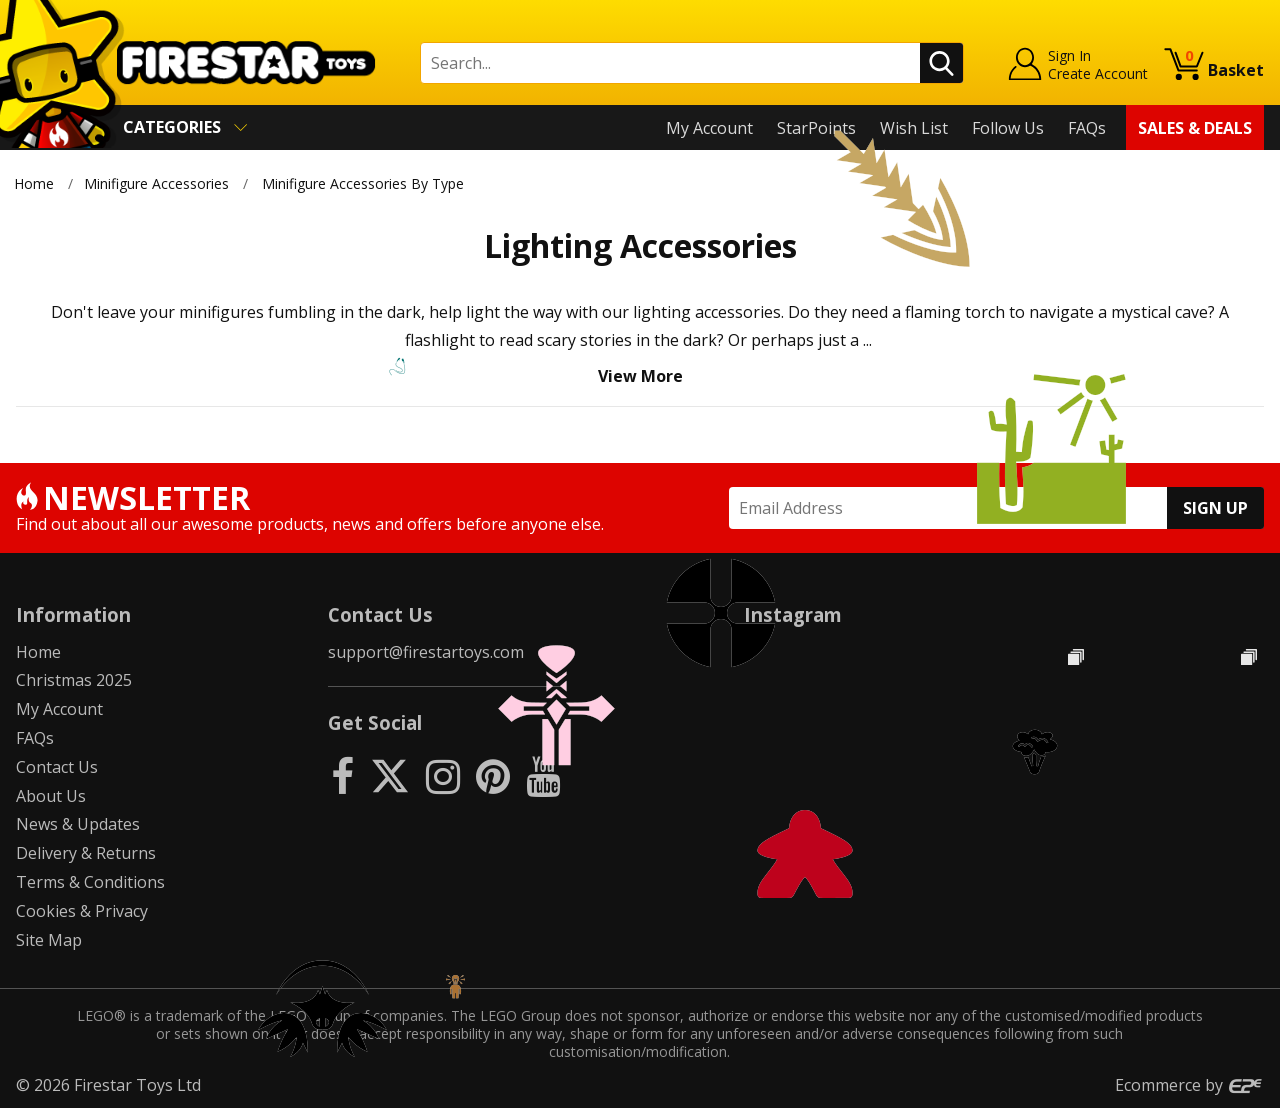 This screenshot has height=1108, width=1280. I want to click on target or crosshair indicator, so click(721, 613).